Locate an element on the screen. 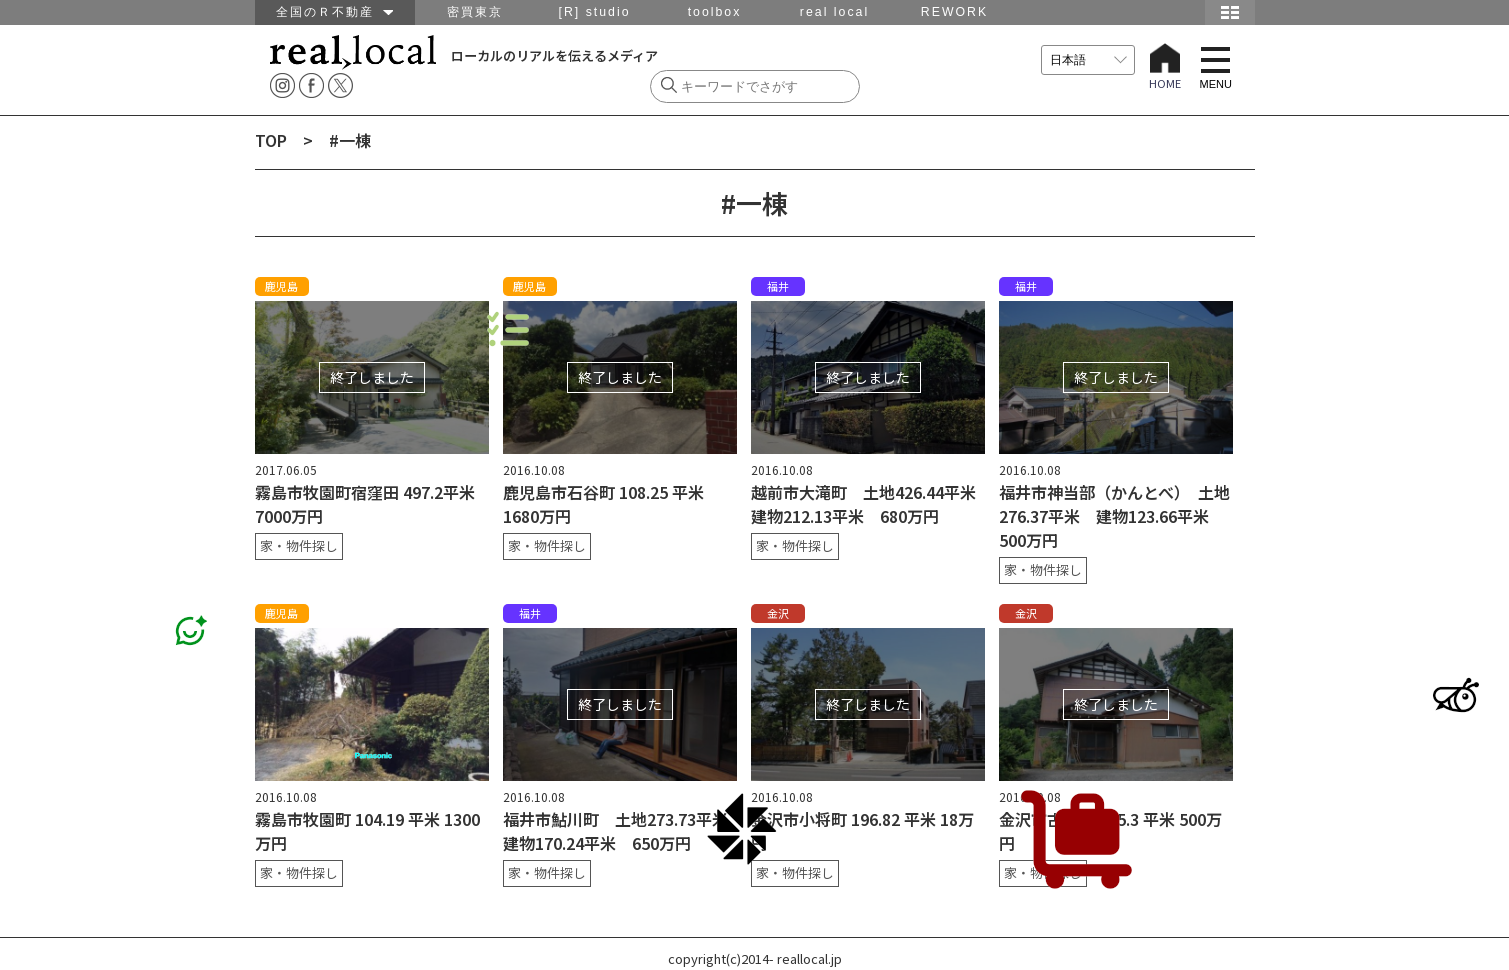 Image resolution: width=1509 pixels, height=970 pixels. open the Honeygain app is located at coordinates (1456, 695).